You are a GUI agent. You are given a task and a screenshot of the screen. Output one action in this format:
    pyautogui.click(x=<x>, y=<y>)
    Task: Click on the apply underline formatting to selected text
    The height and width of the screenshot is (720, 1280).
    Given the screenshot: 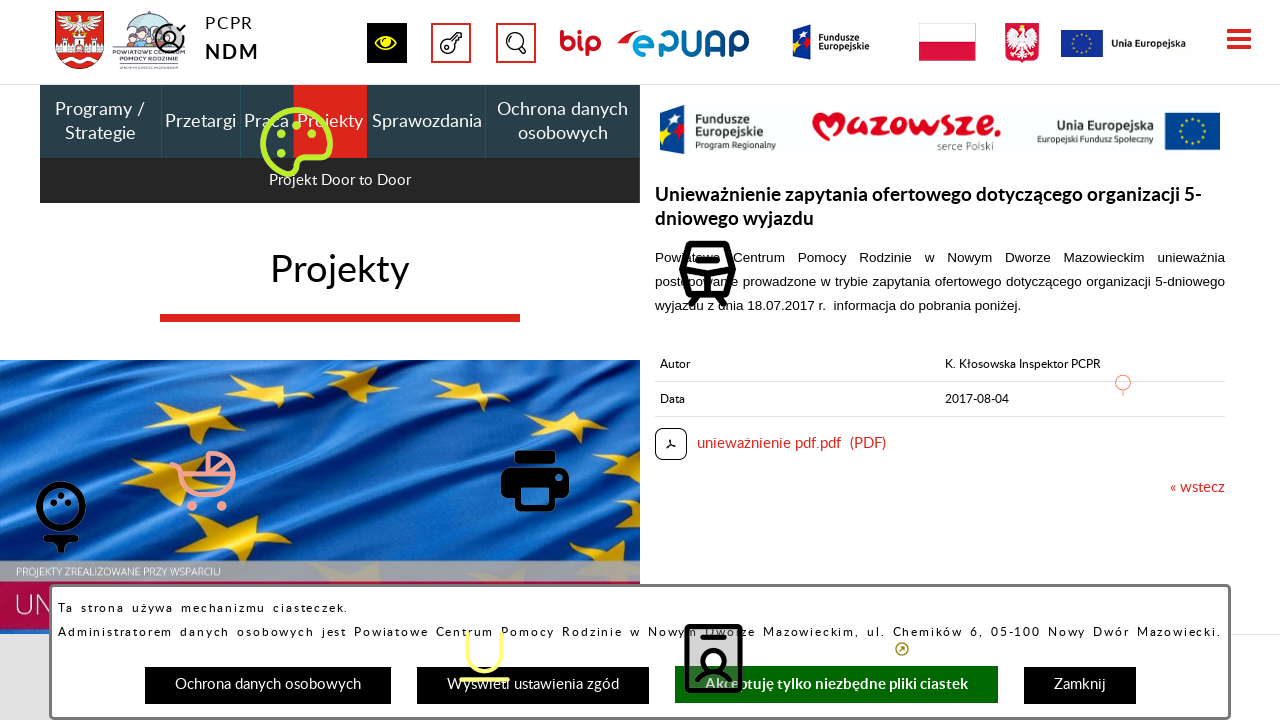 What is the action you would take?
    pyautogui.click(x=484, y=656)
    